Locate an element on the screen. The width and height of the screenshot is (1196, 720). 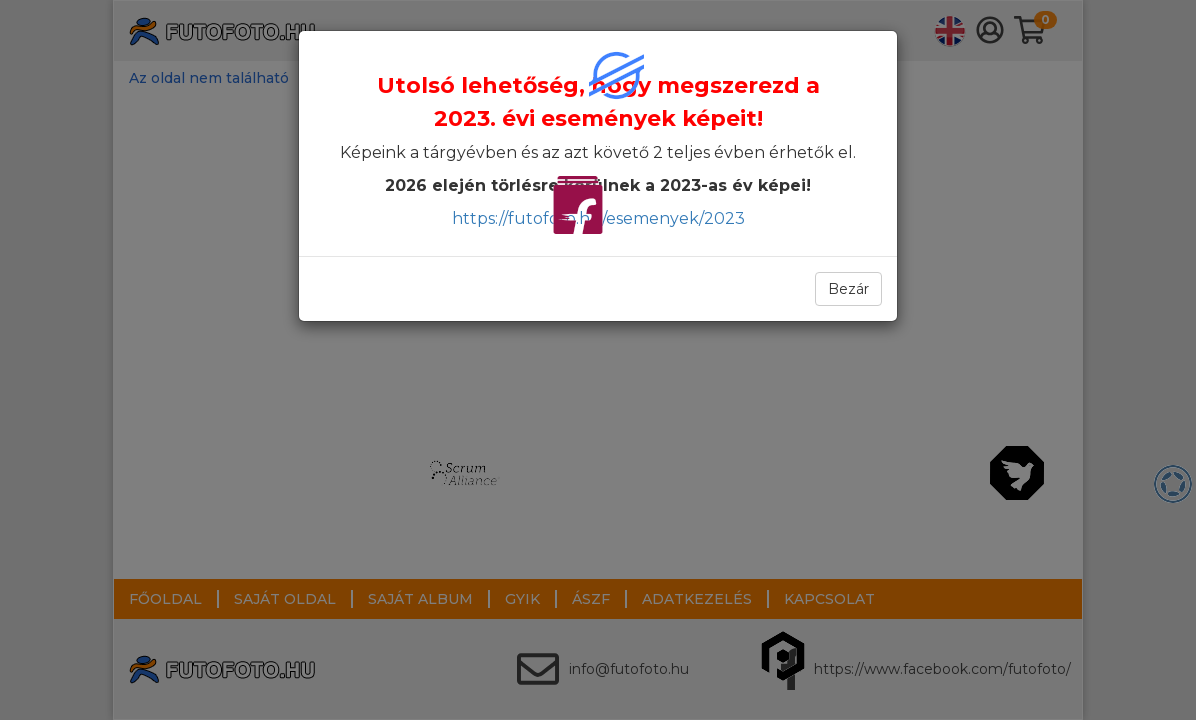
visit the PyUp security service website is located at coordinates (783, 656).